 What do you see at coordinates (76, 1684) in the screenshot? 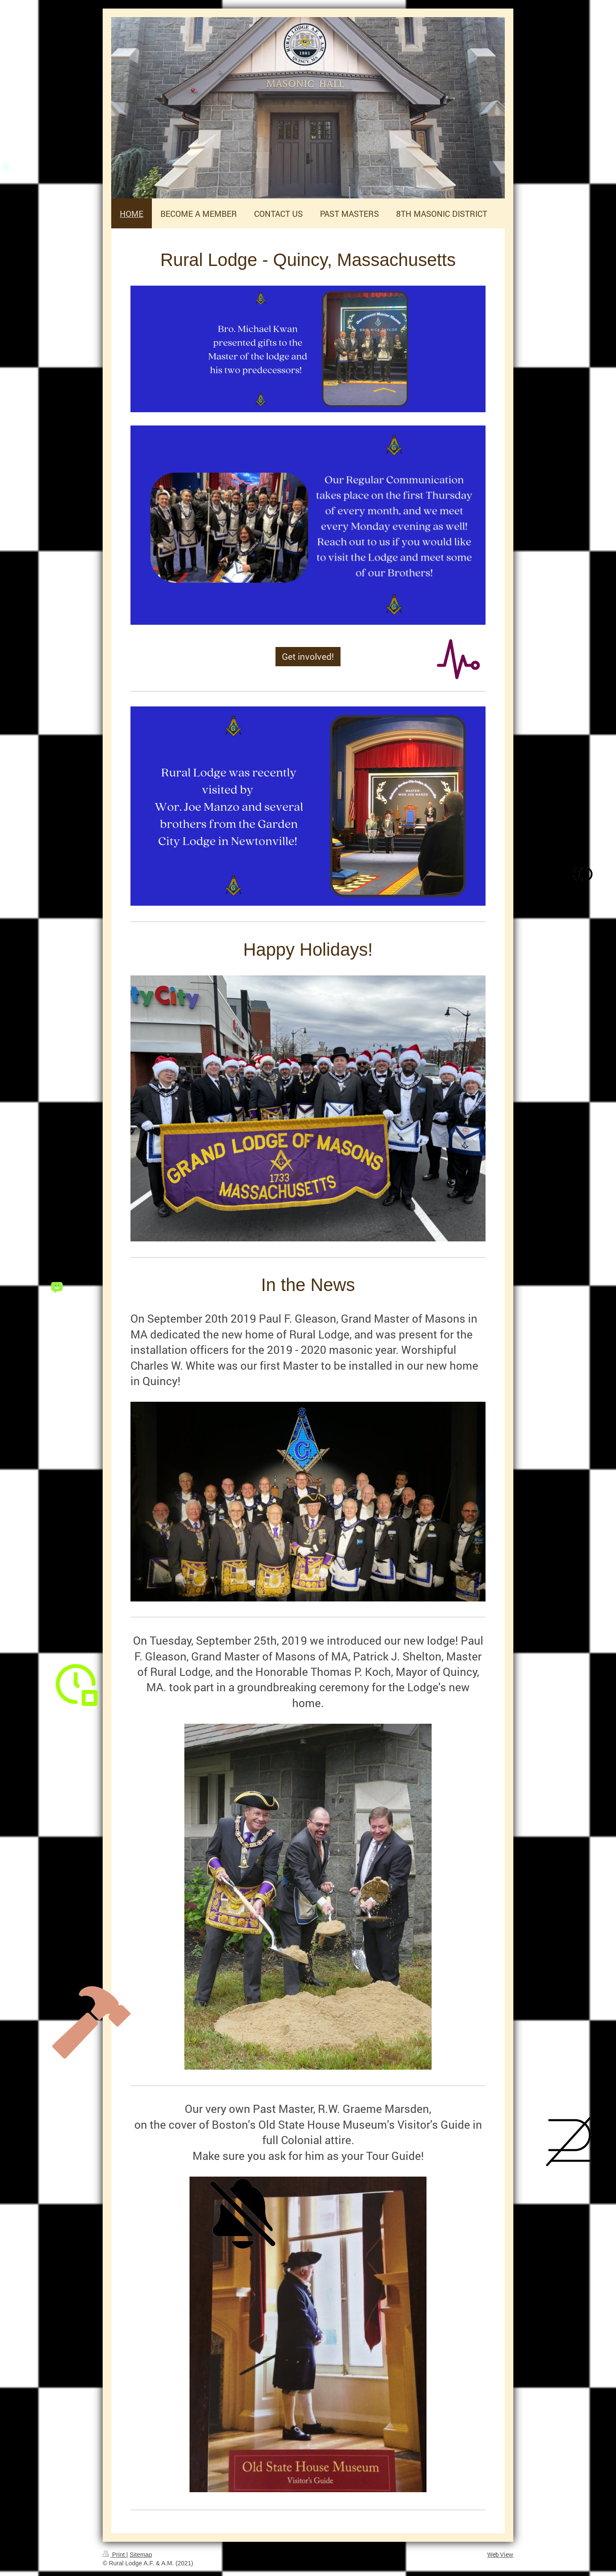
I see `stop a running timer` at bounding box center [76, 1684].